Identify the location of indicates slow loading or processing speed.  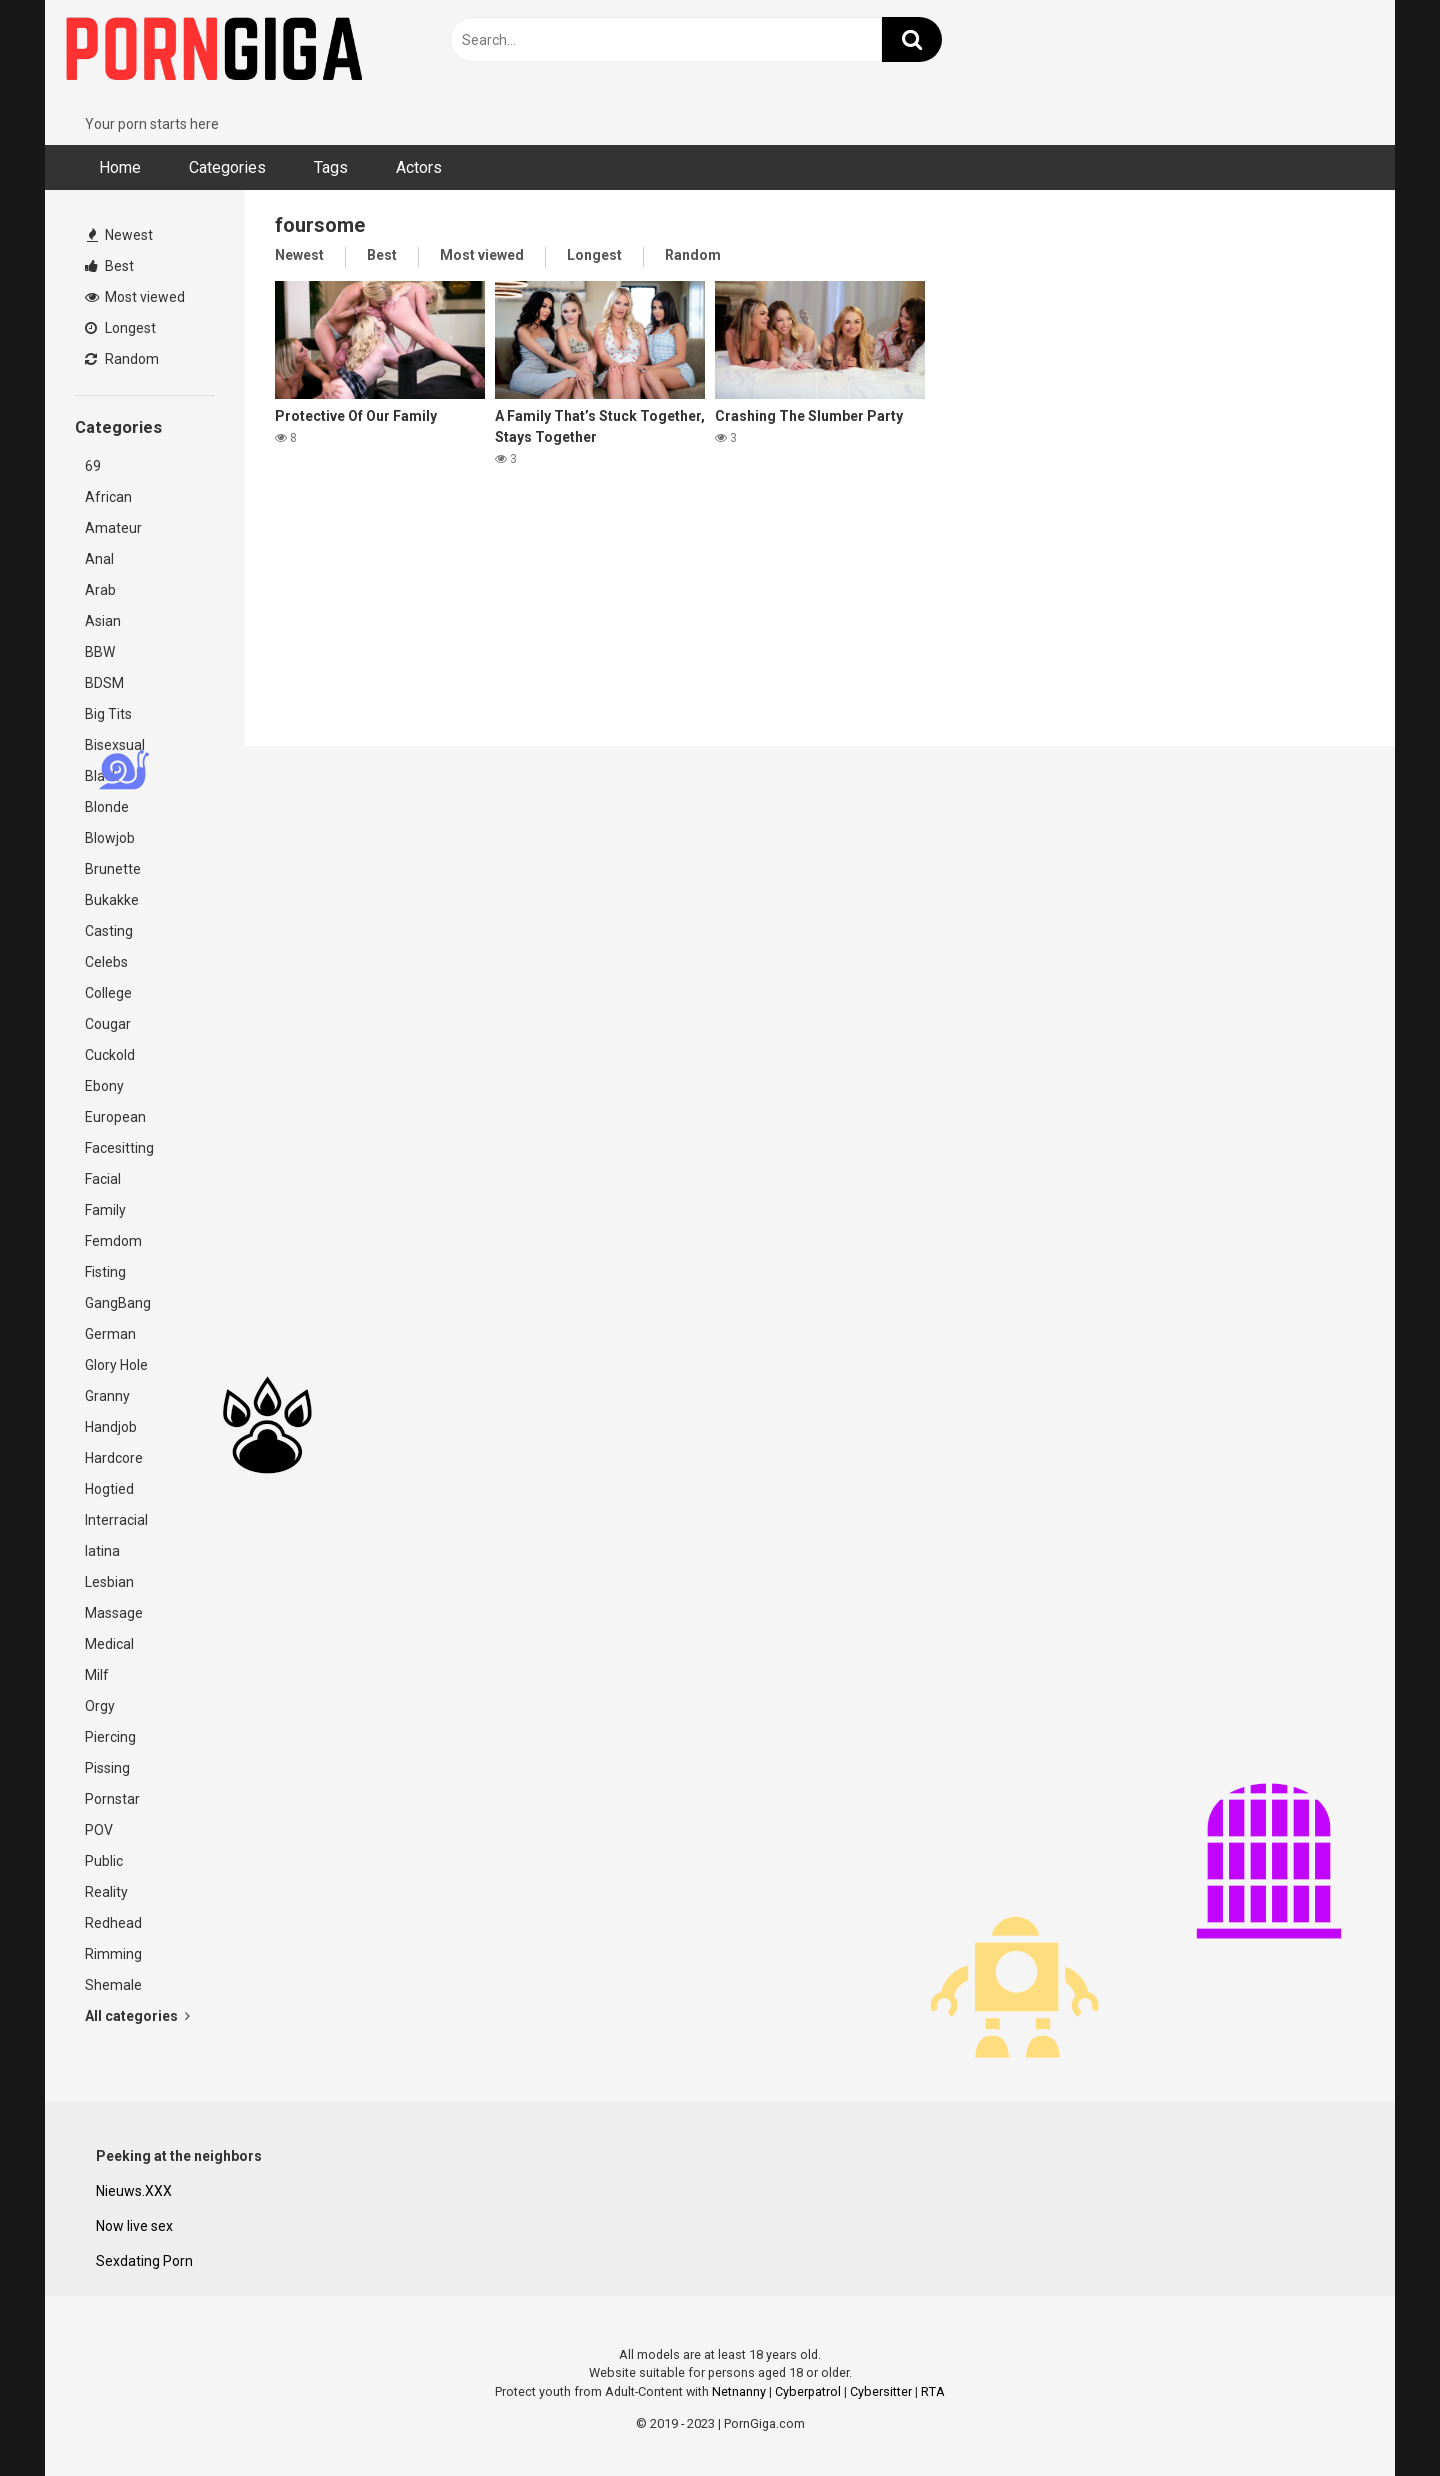
(124, 769).